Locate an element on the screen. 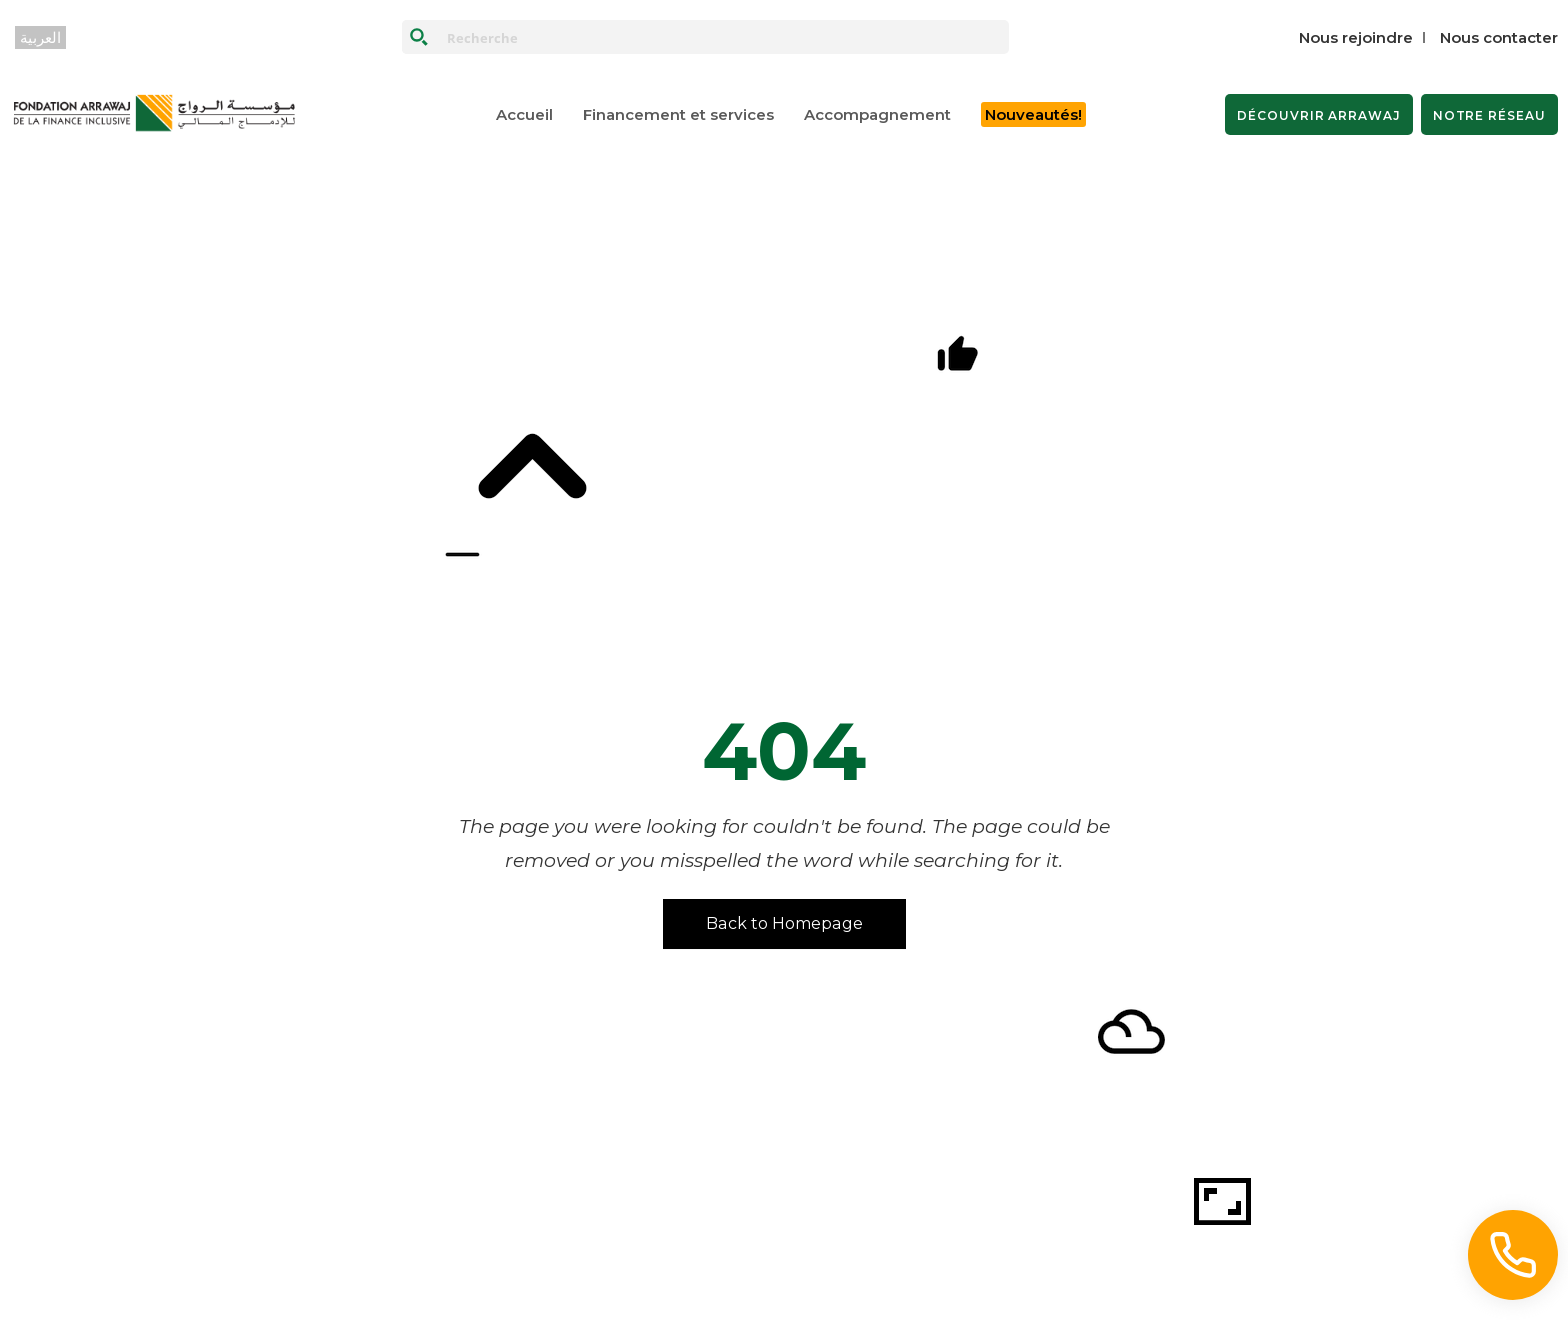  collapse an expanded section is located at coordinates (532, 460).